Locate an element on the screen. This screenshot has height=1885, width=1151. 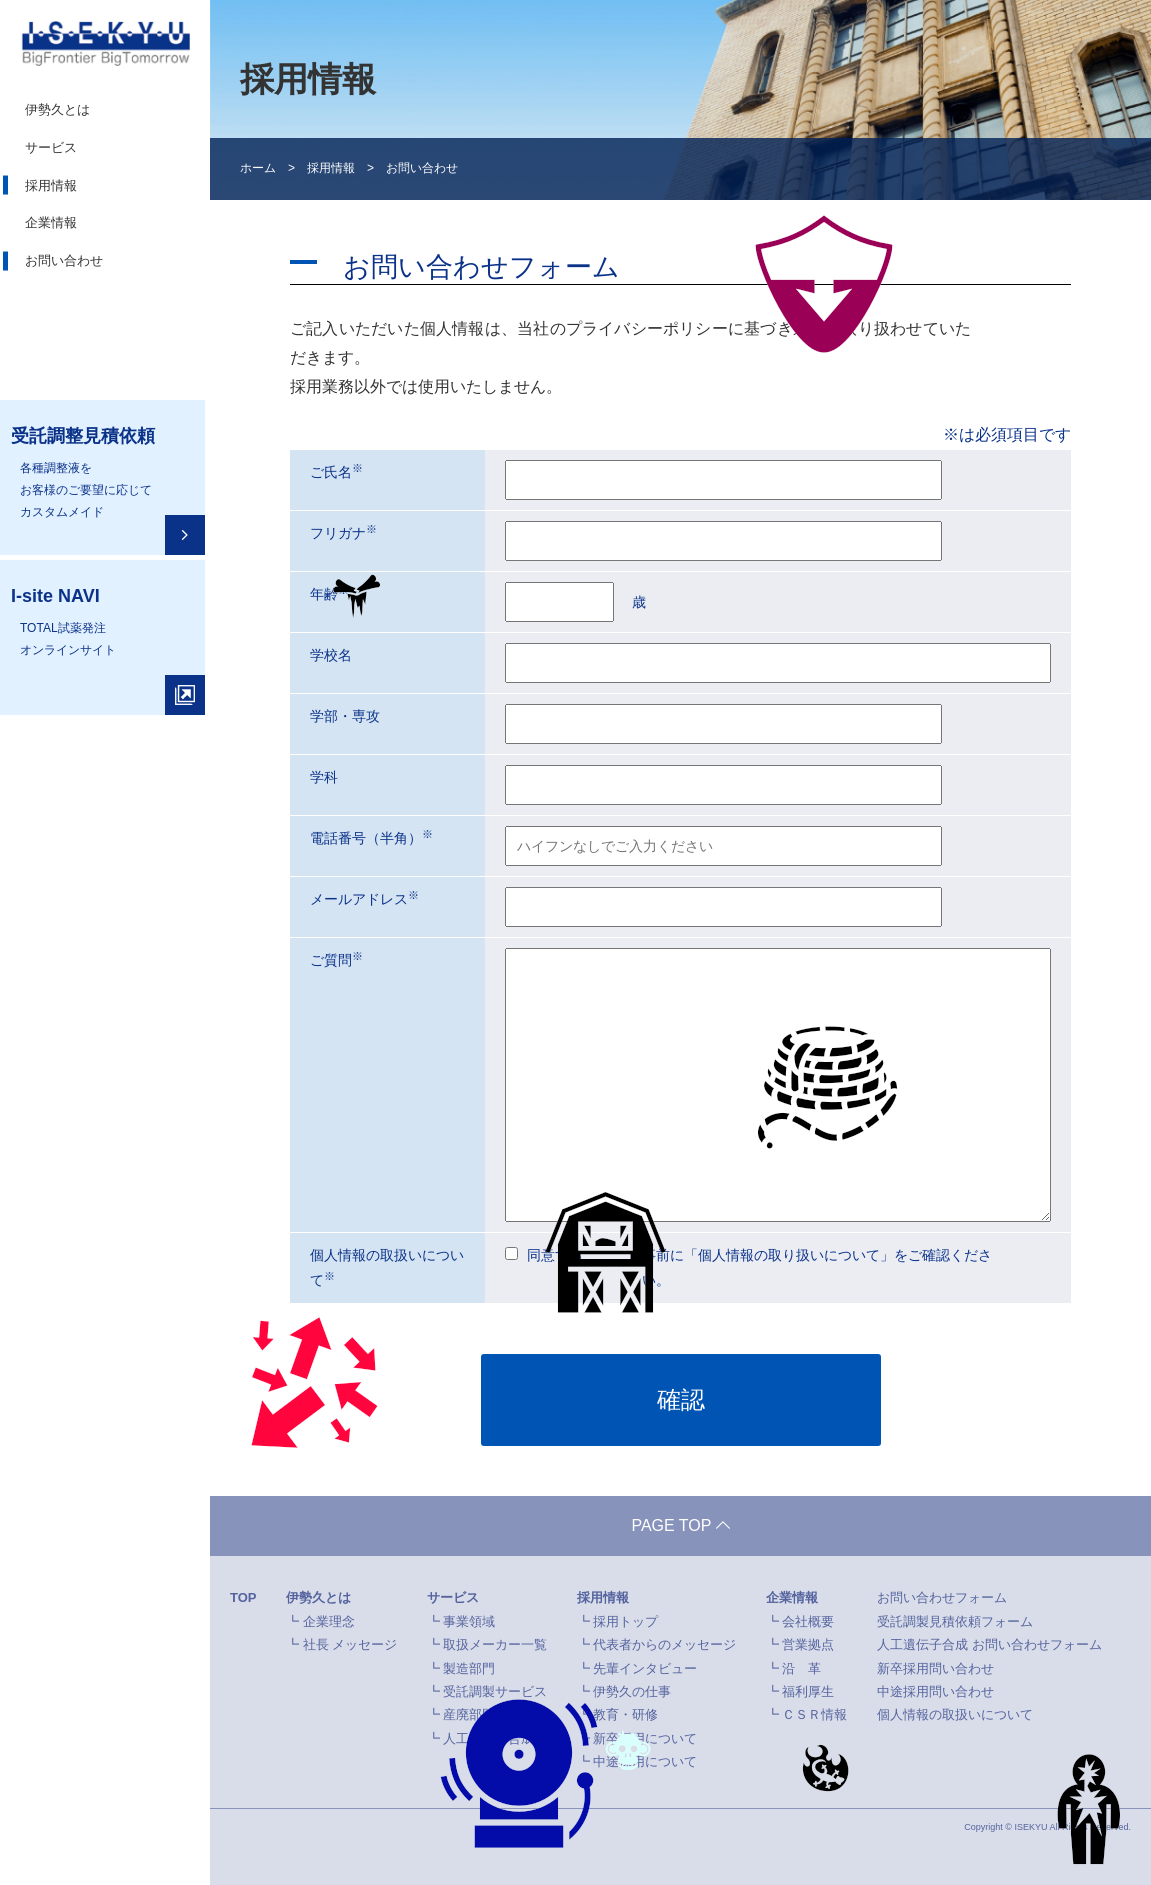
alarm or alert is currently active is located at coordinates (519, 1770).